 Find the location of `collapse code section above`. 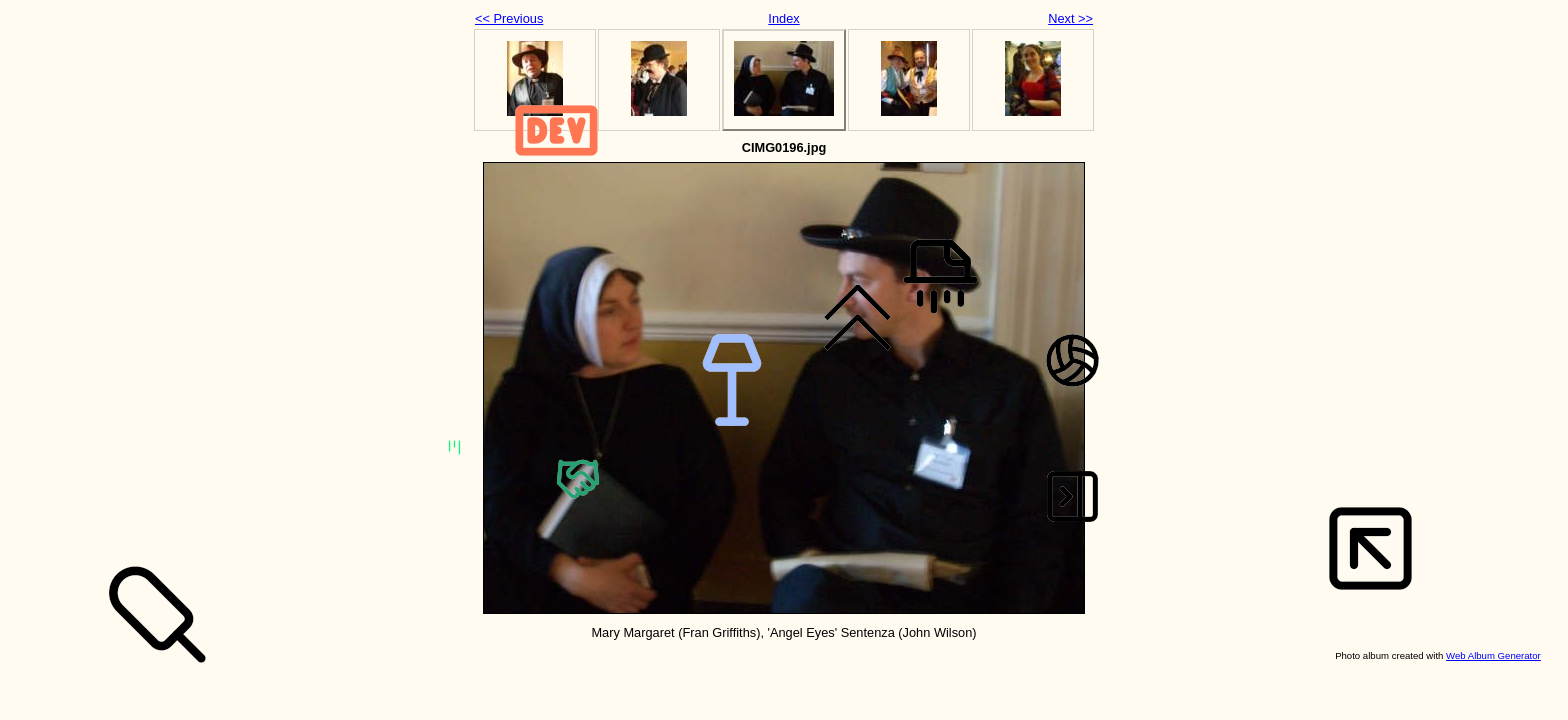

collapse code section above is located at coordinates (859, 320).